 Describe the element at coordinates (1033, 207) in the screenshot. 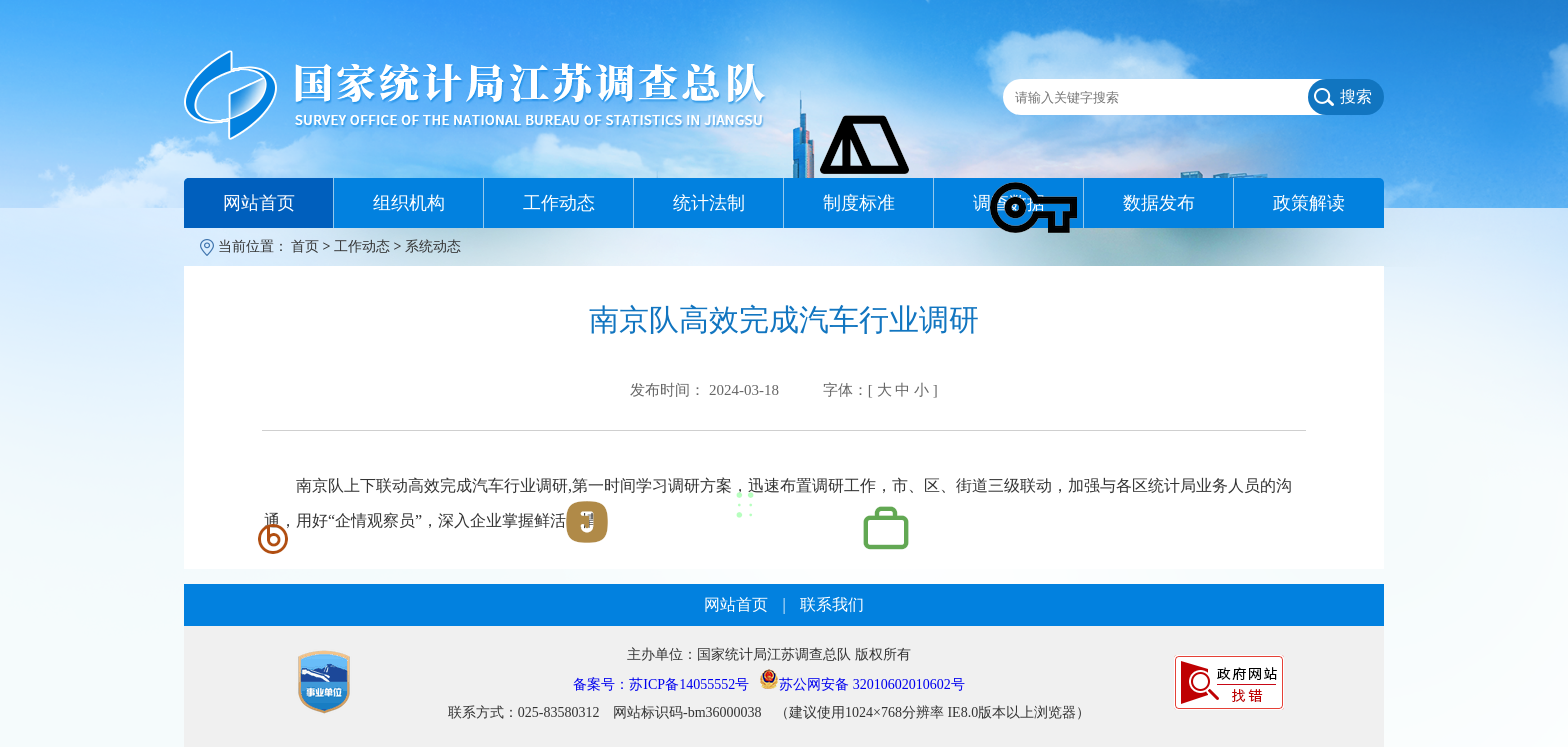

I see `access vpn or secure connection settings` at that location.